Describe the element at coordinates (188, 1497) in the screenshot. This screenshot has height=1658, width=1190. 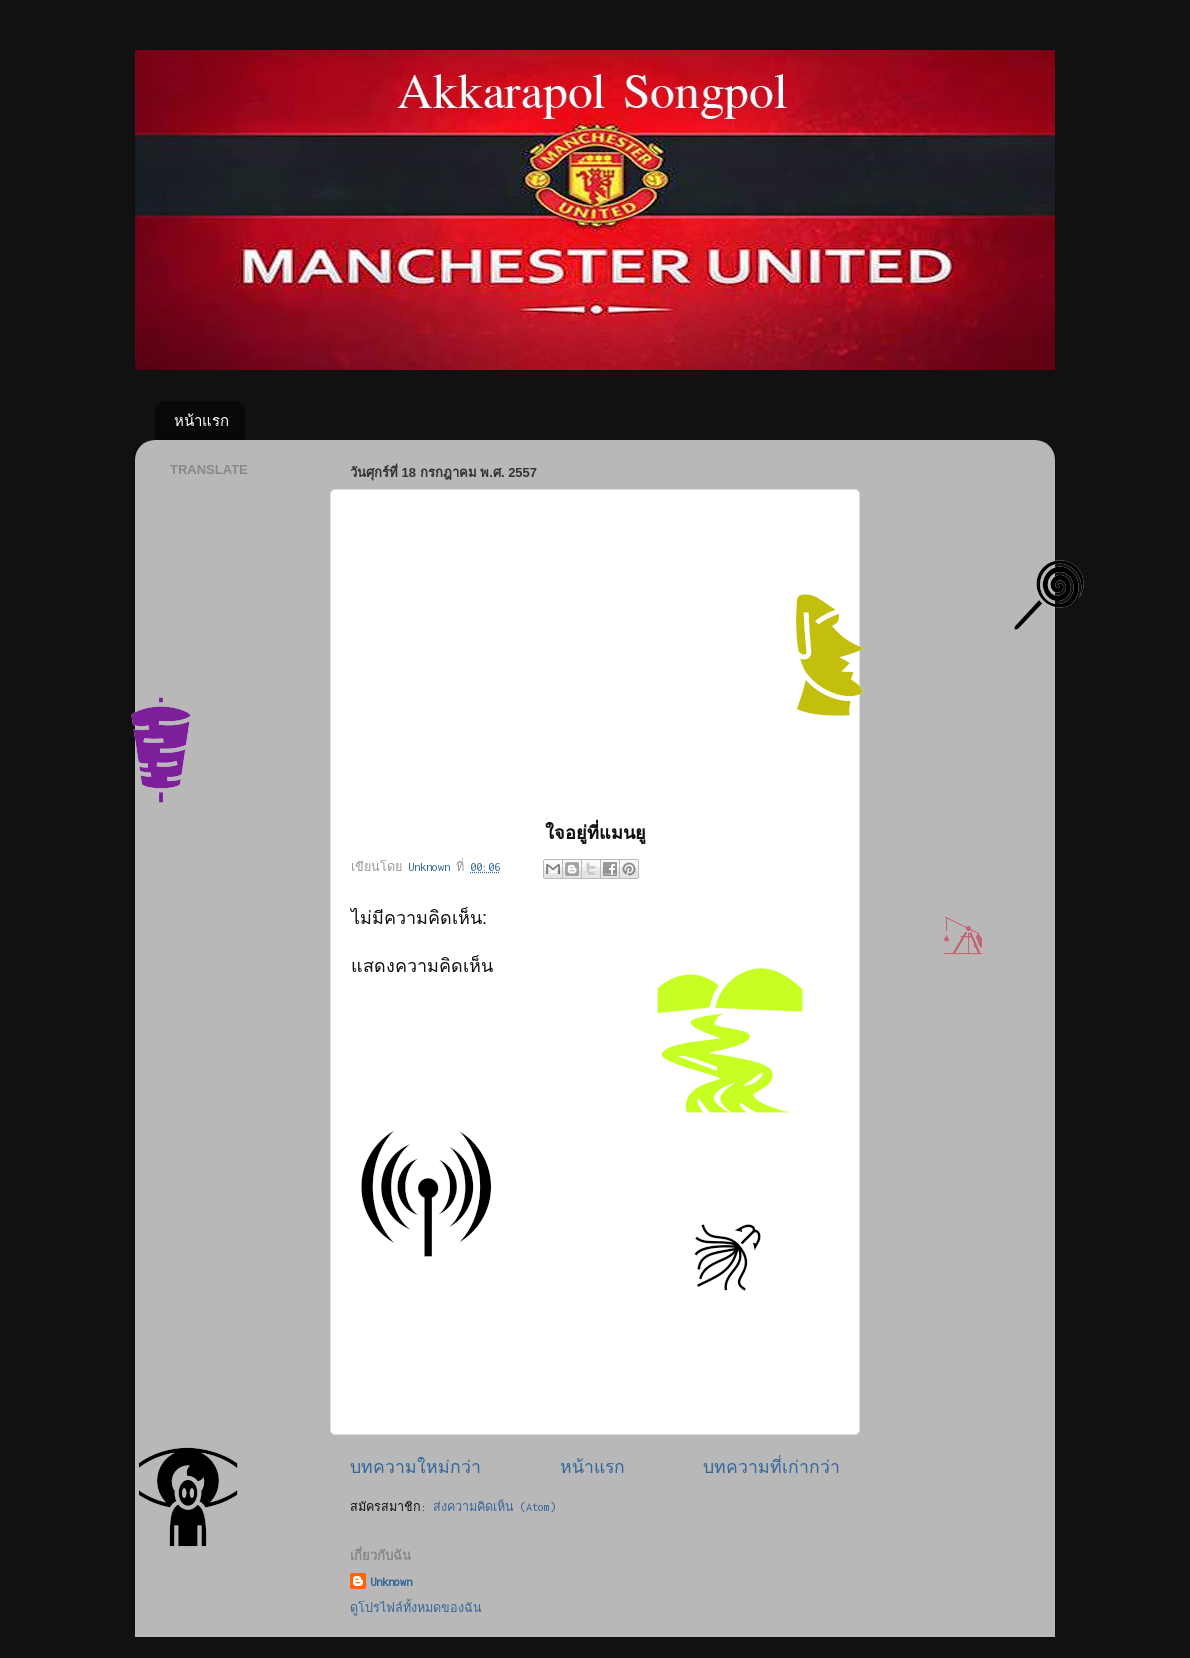
I see `indicates a paranoia or anxiety state in gameplay` at that location.